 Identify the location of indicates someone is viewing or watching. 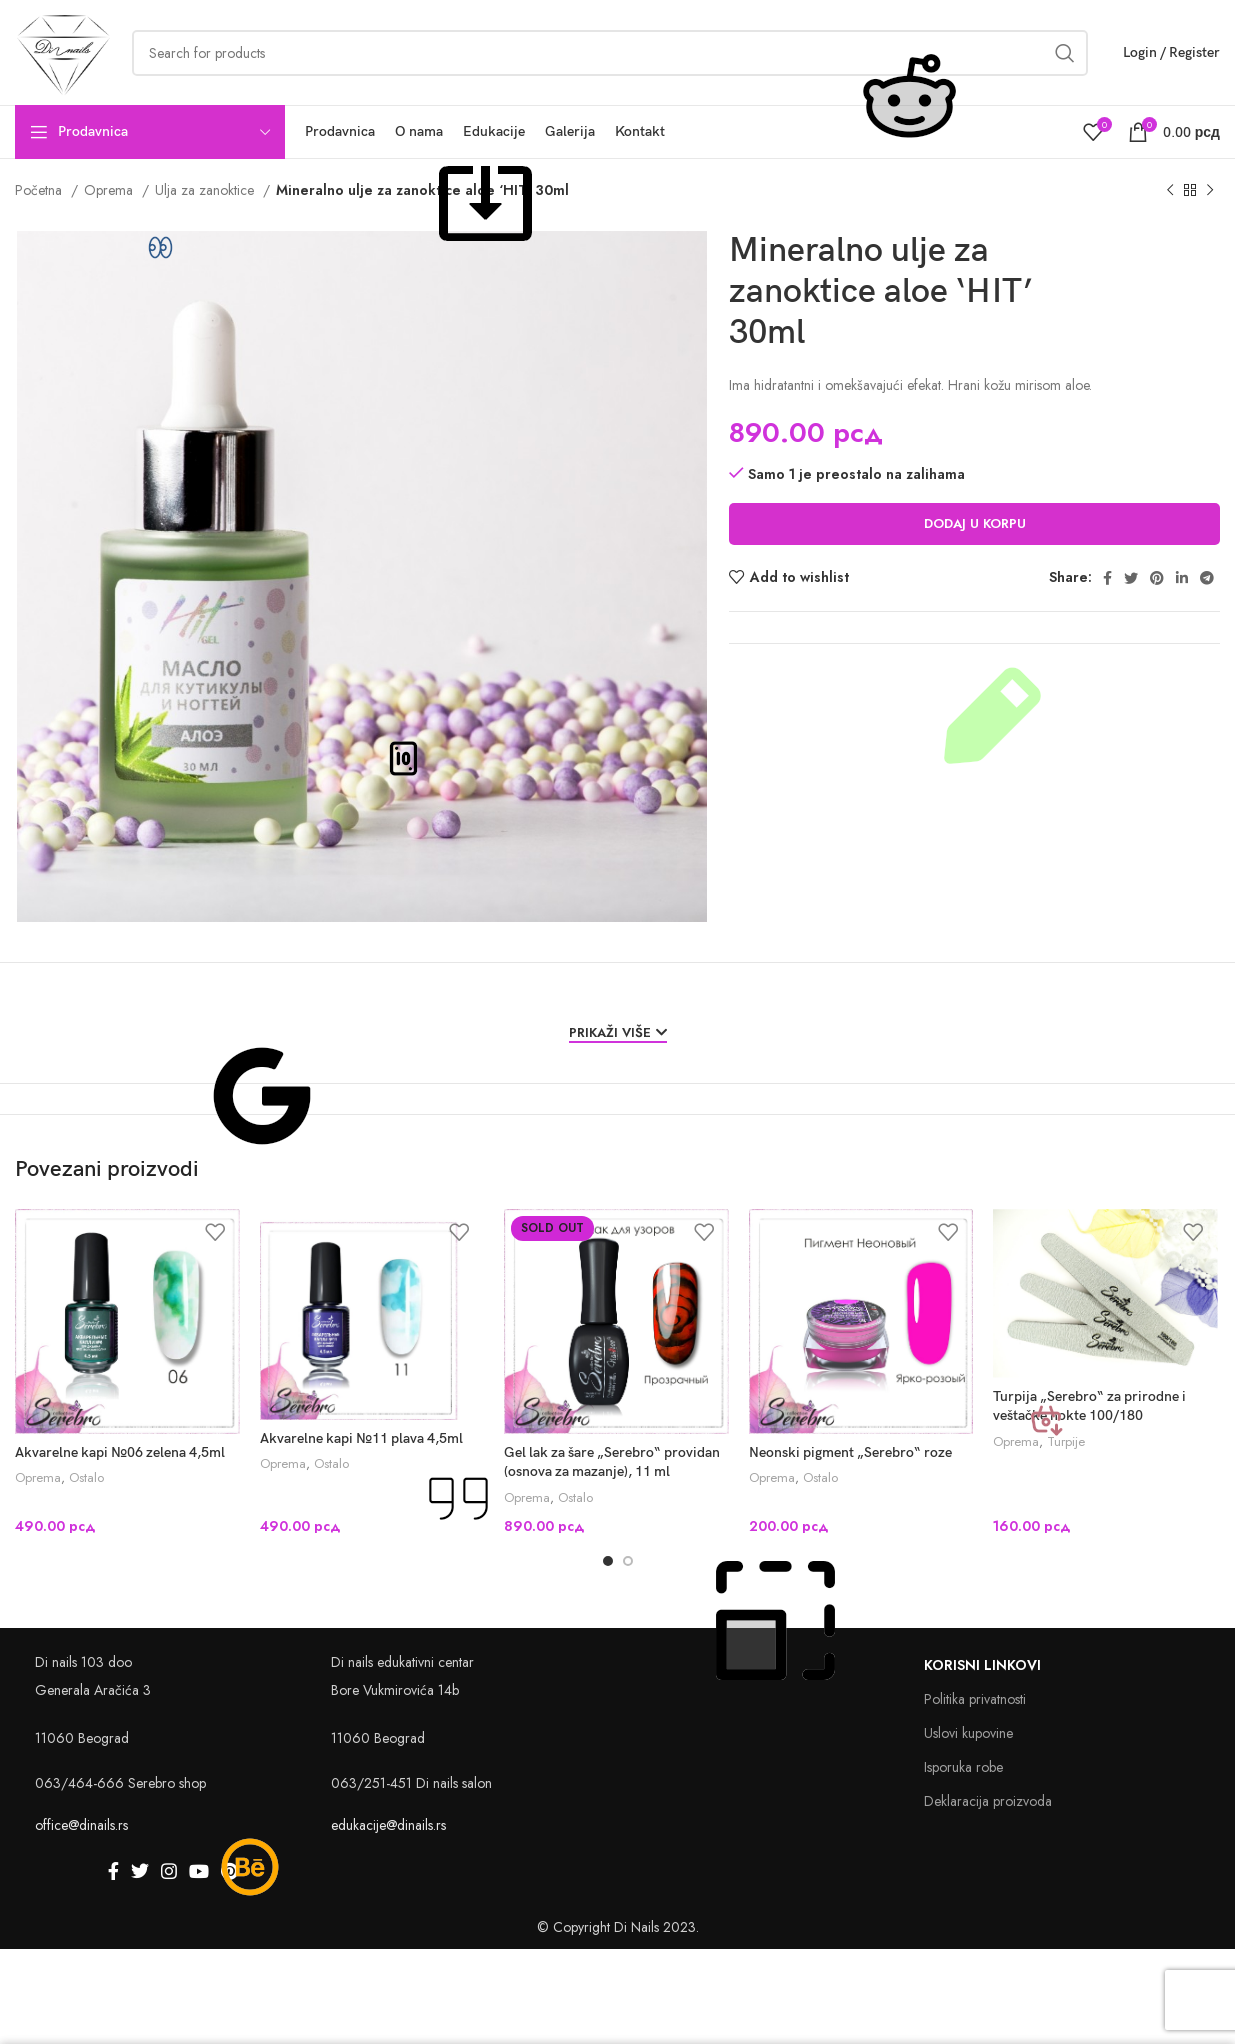
(160, 247).